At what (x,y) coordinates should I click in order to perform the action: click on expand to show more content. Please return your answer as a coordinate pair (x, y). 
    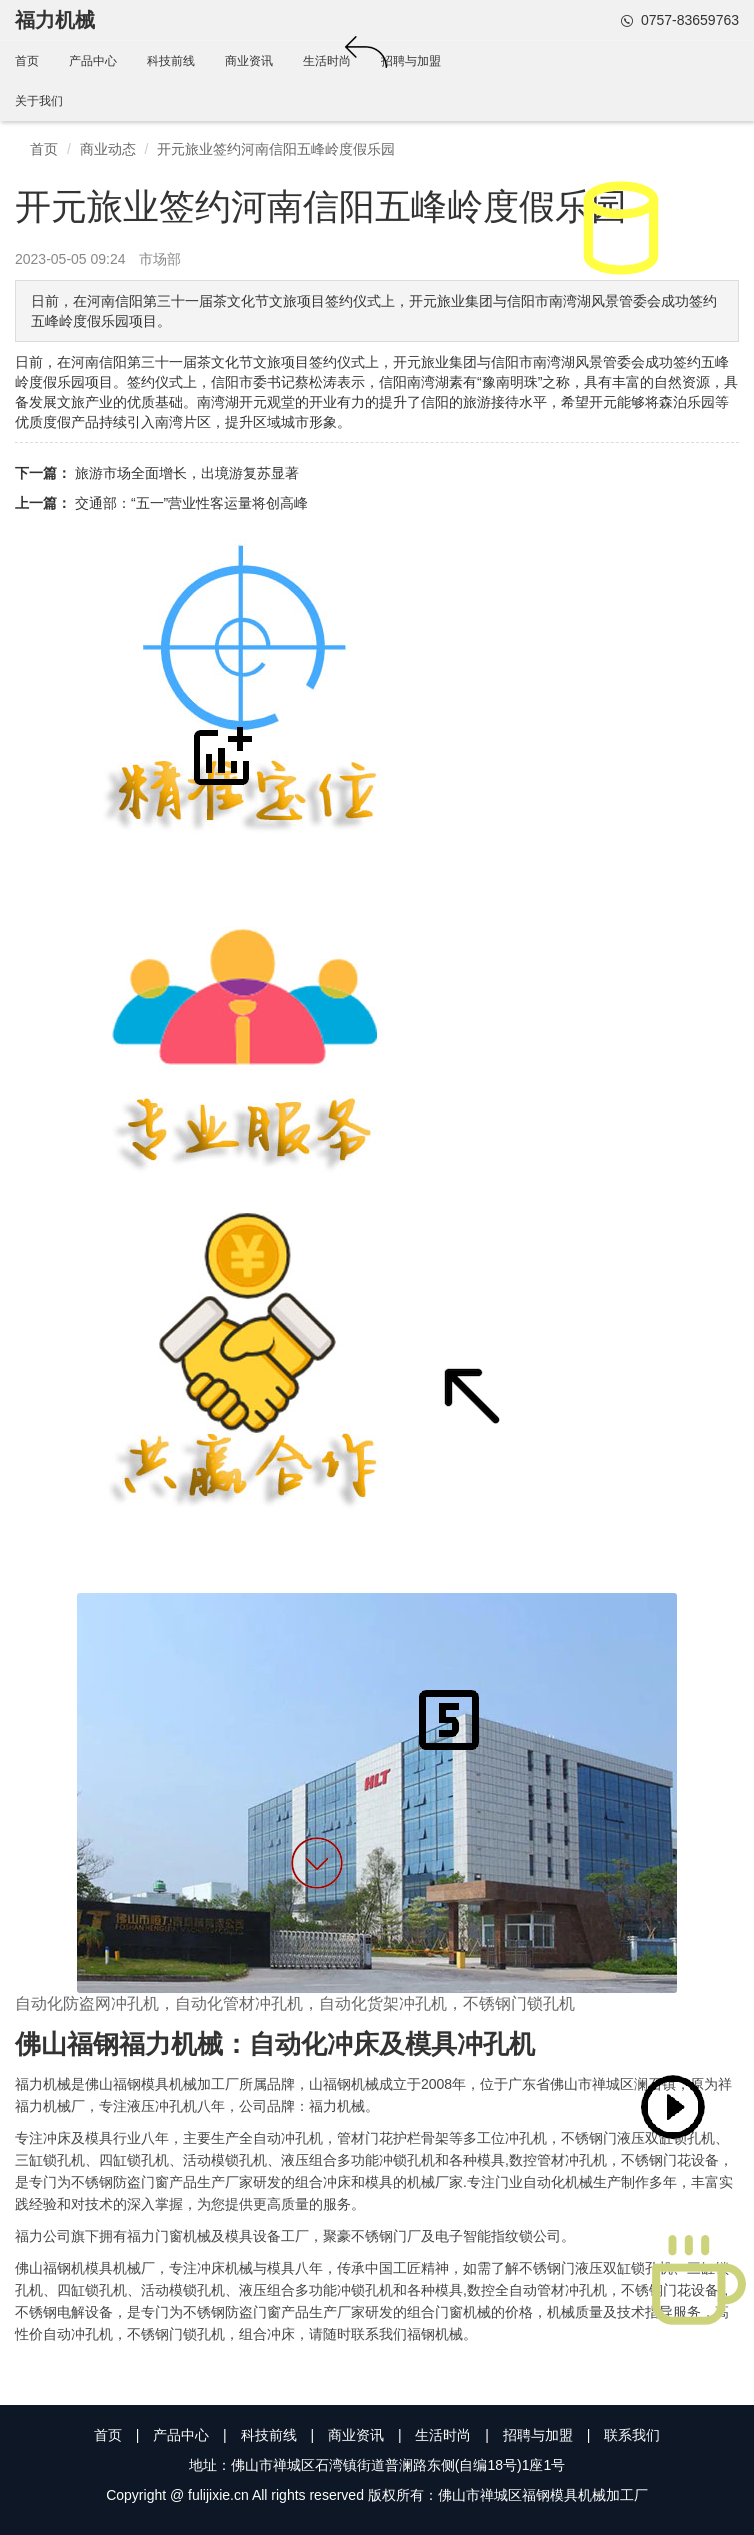
    Looking at the image, I should click on (317, 1863).